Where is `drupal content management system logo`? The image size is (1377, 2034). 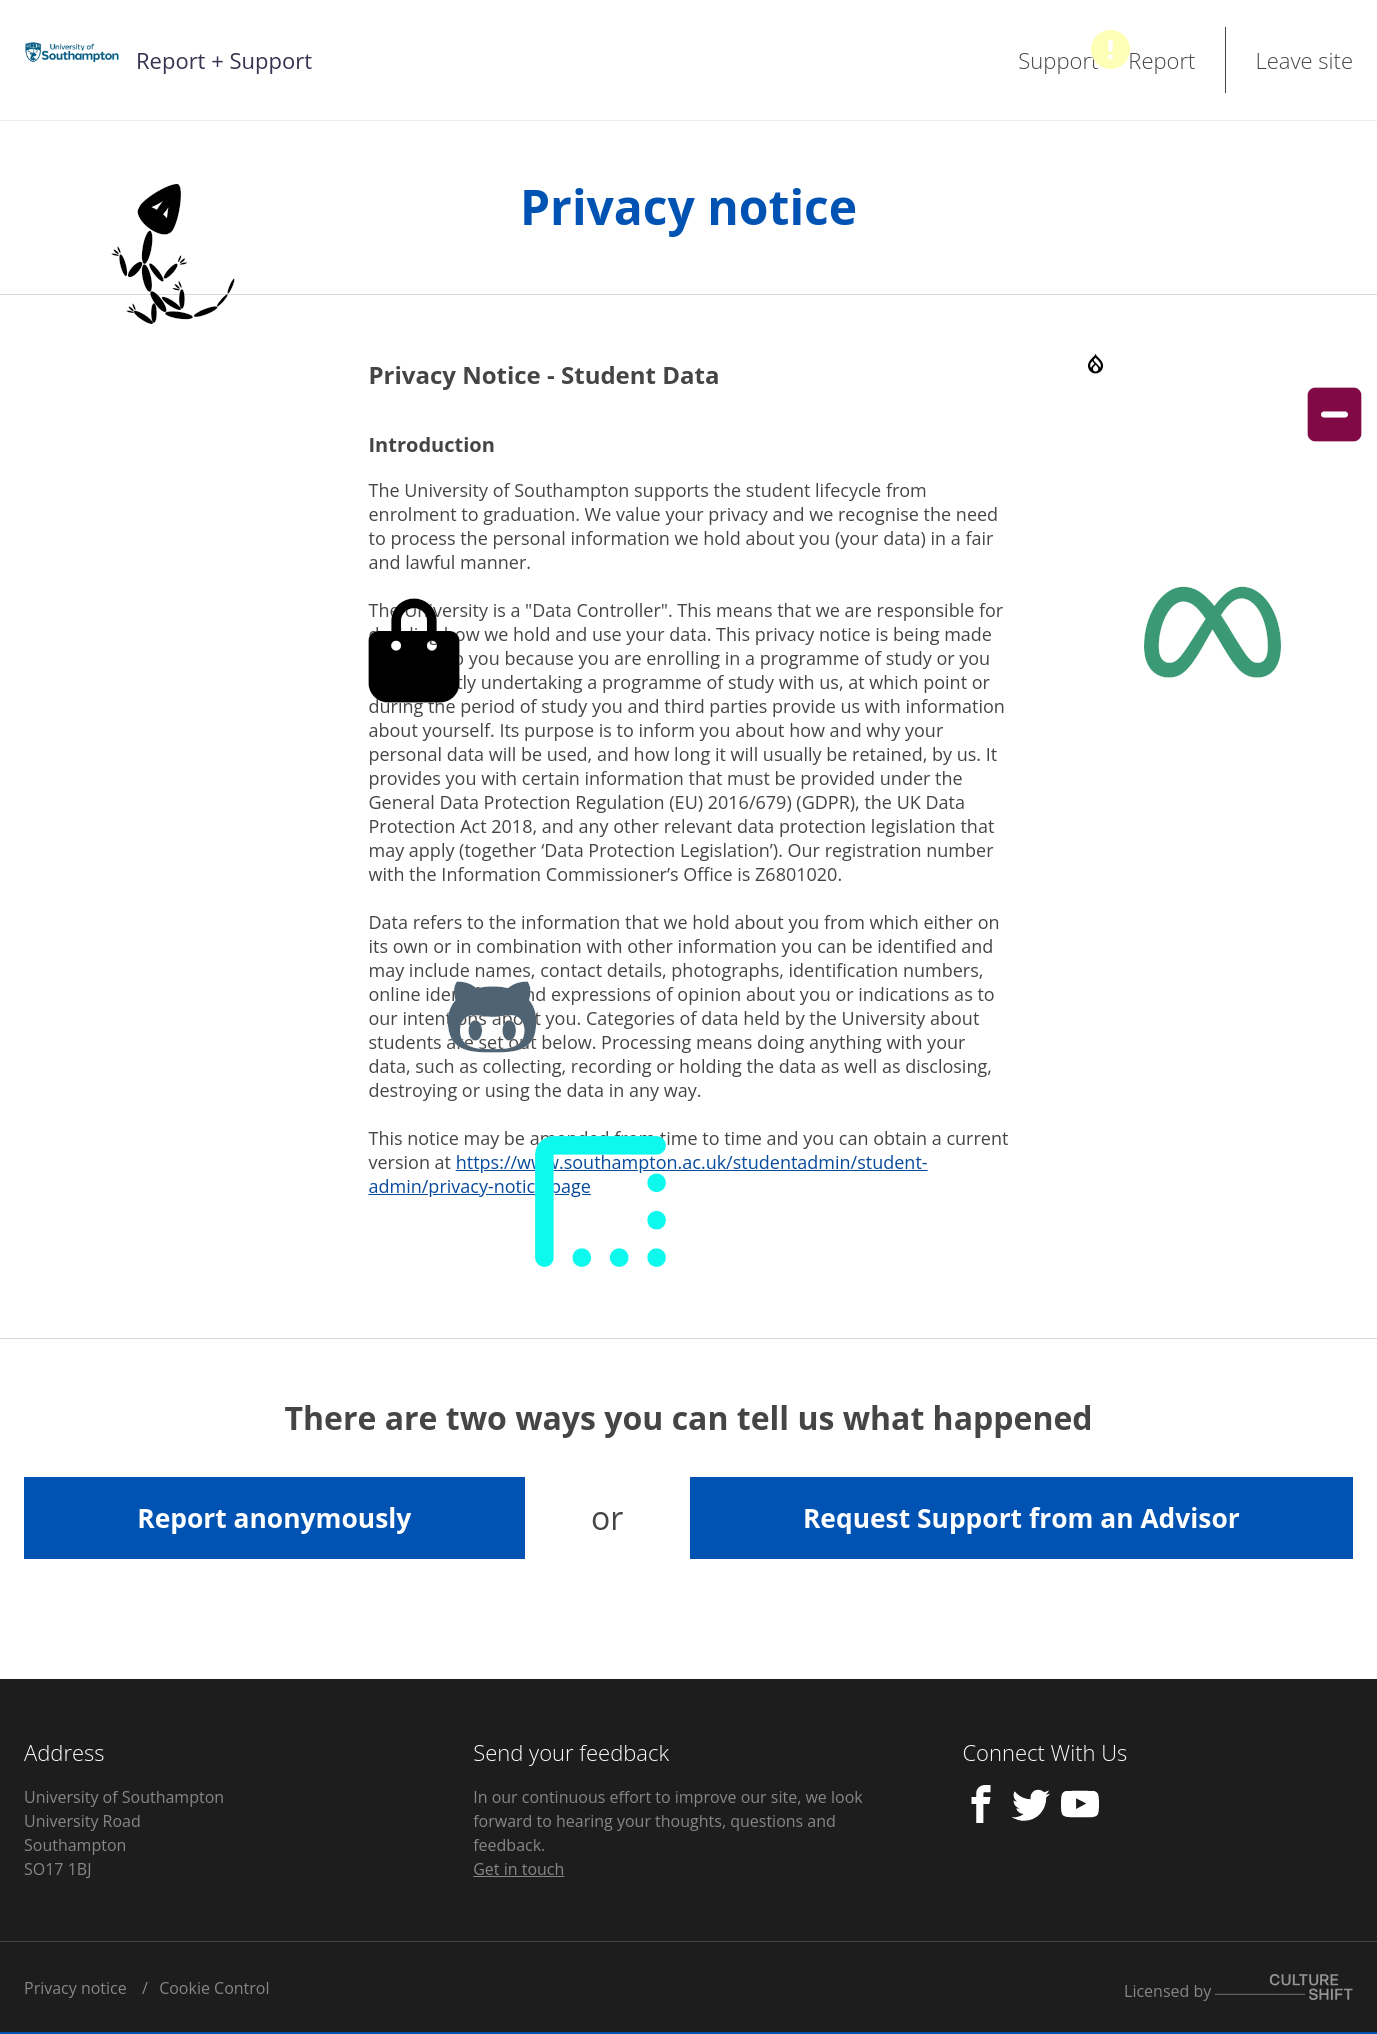
drupal content management system logo is located at coordinates (1095, 363).